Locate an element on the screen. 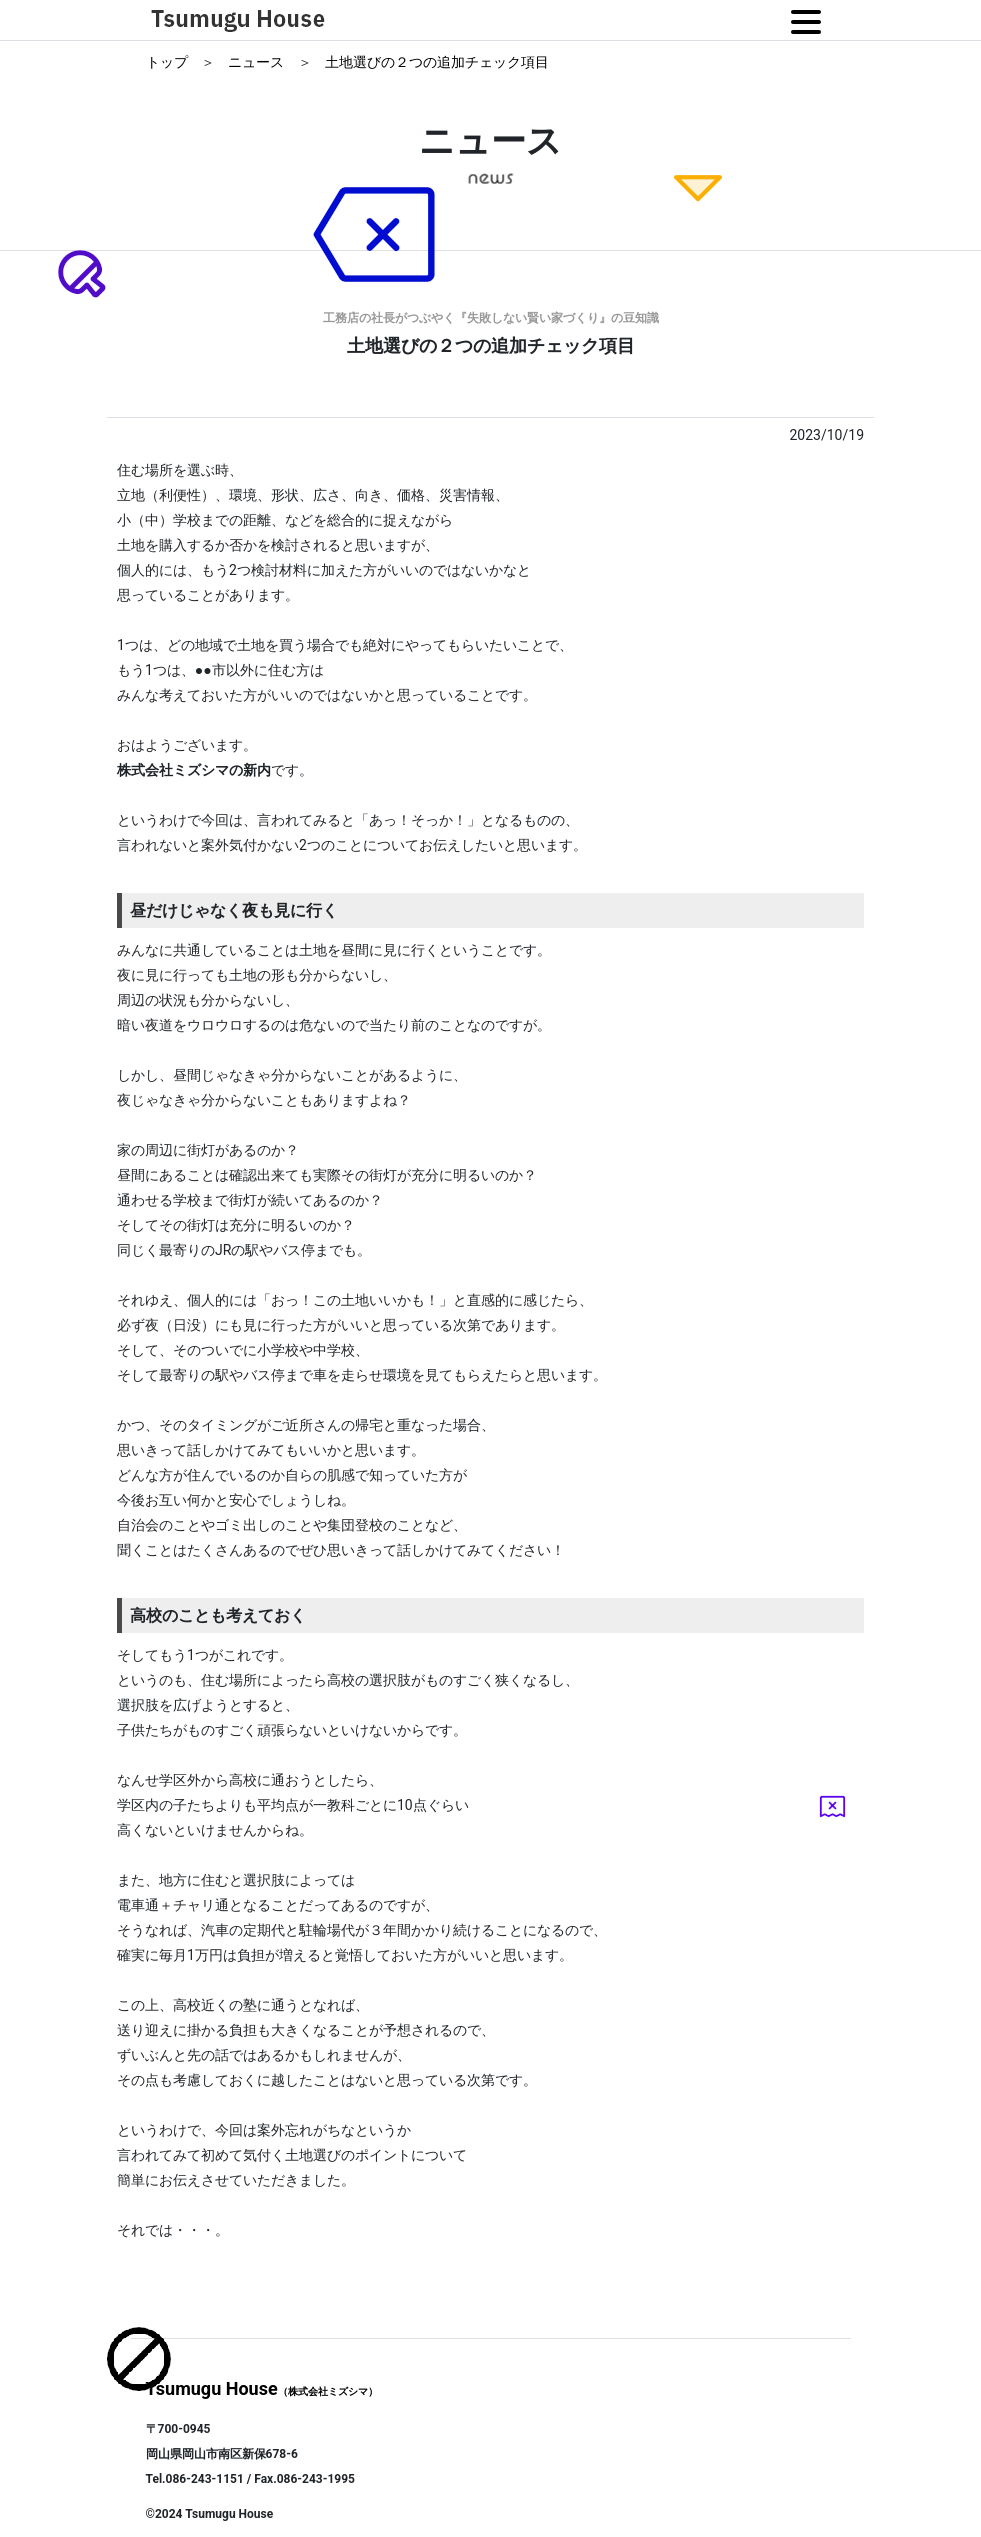  block or ban a user is located at coordinates (139, 2359).